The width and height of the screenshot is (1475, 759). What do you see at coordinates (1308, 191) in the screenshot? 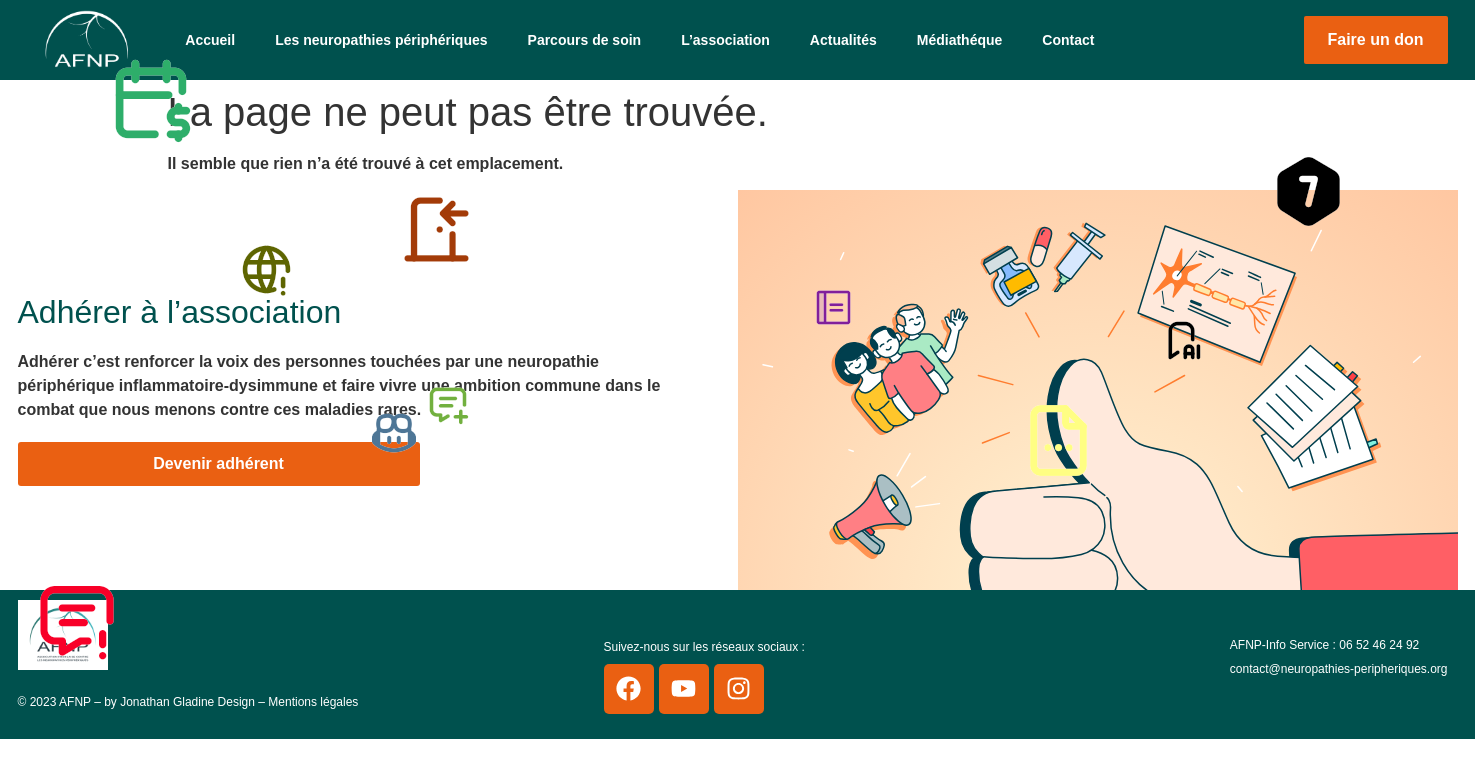
I see `indicates step 7 in a multi-step process` at bounding box center [1308, 191].